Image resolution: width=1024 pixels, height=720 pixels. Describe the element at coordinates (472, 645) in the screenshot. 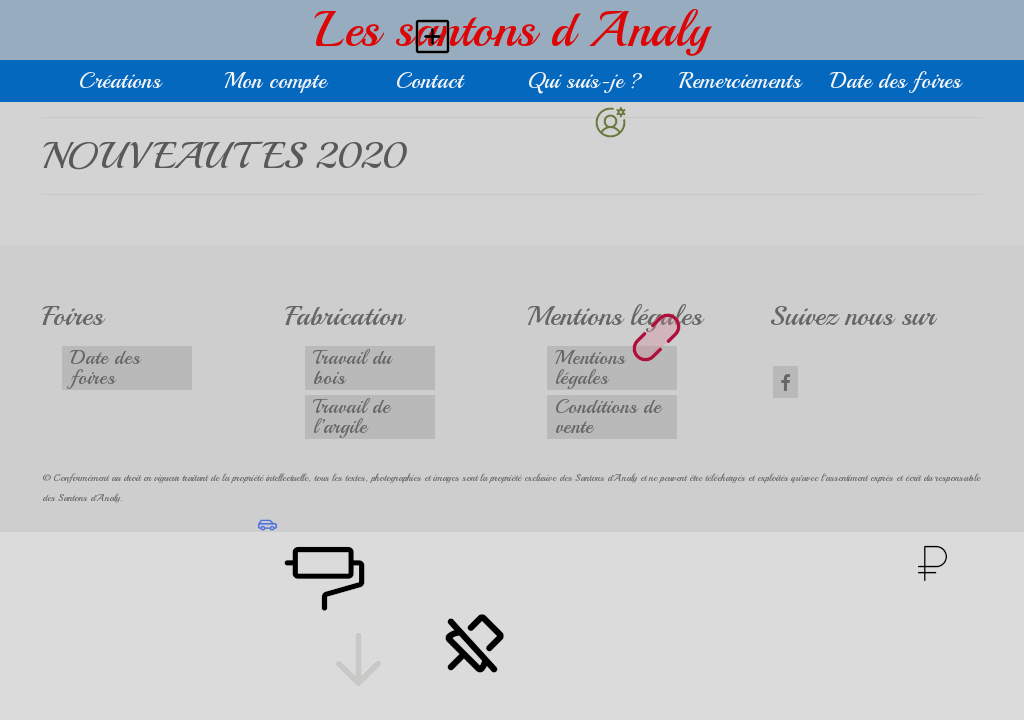

I see `unpin this item` at that location.